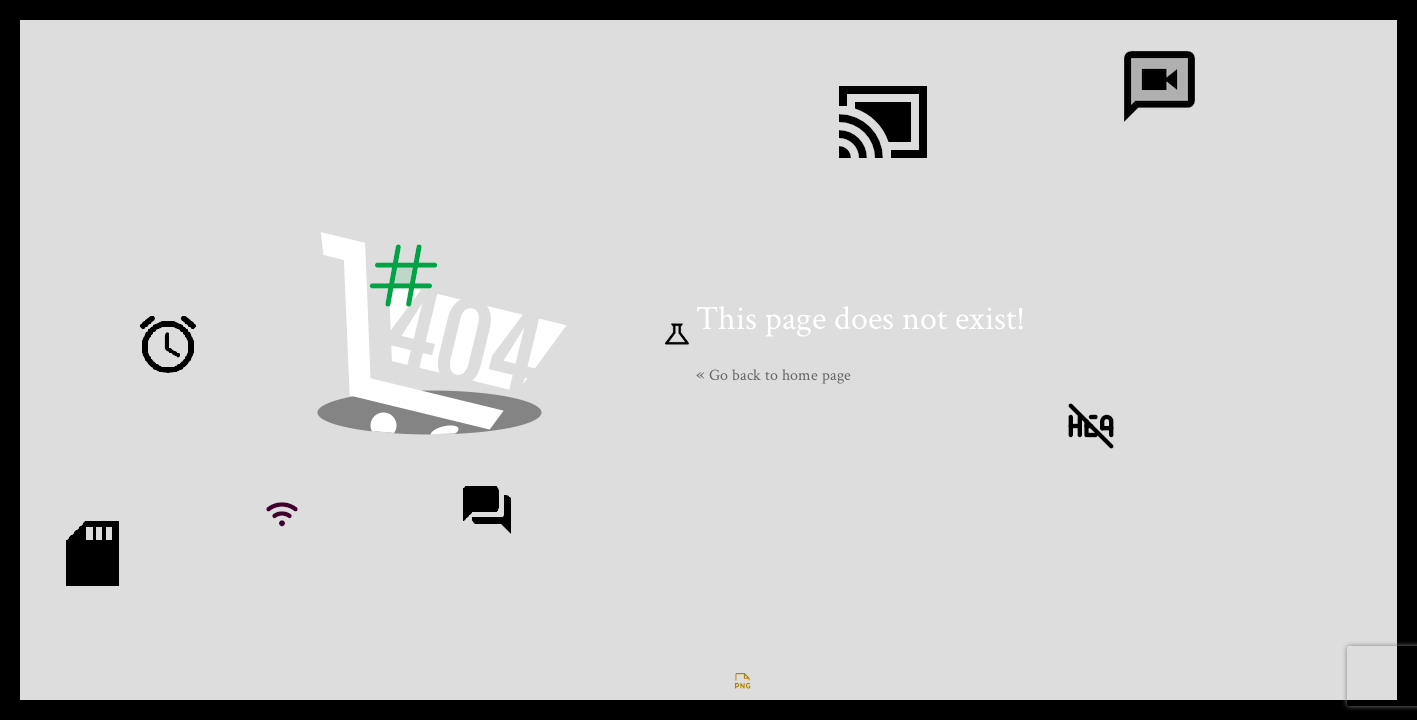 The width and height of the screenshot is (1417, 720). What do you see at coordinates (742, 681) in the screenshot?
I see `a PNG image file` at bounding box center [742, 681].